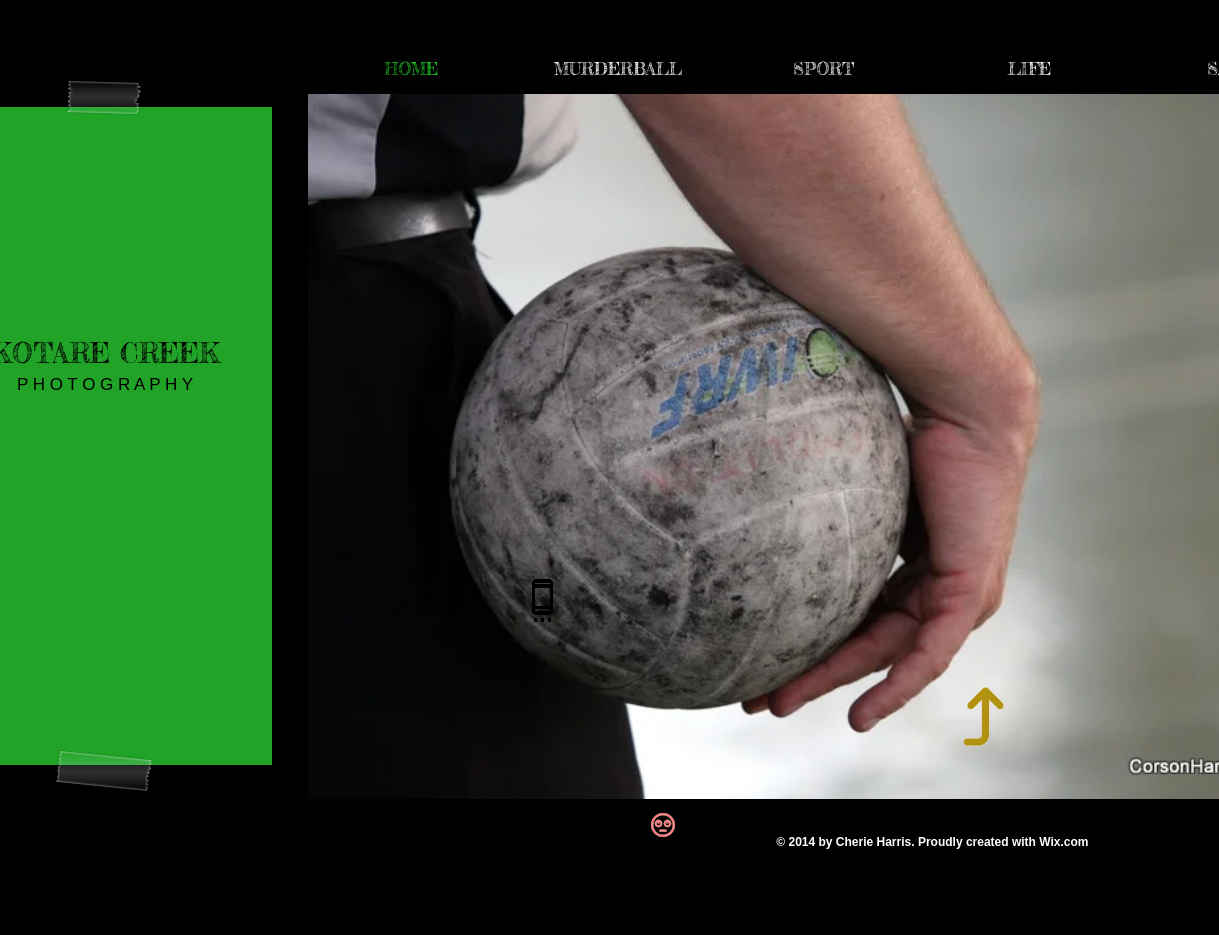  What do you see at coordinates (542, 600) in the screenshot?
I see `access mobile device settings` at bounding box center [542, 600].